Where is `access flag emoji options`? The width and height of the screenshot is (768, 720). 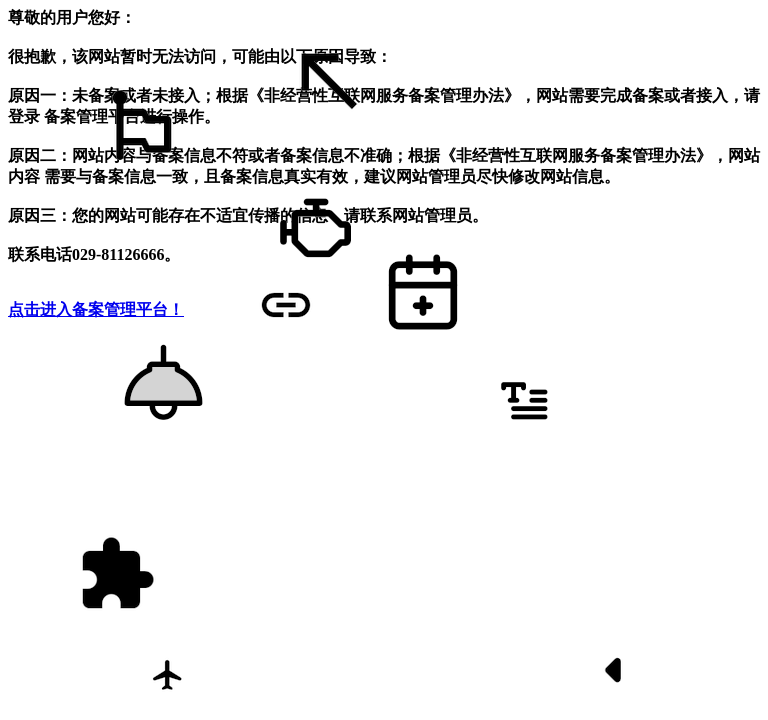 access flag emoji options is located at coordinates (142, 127).